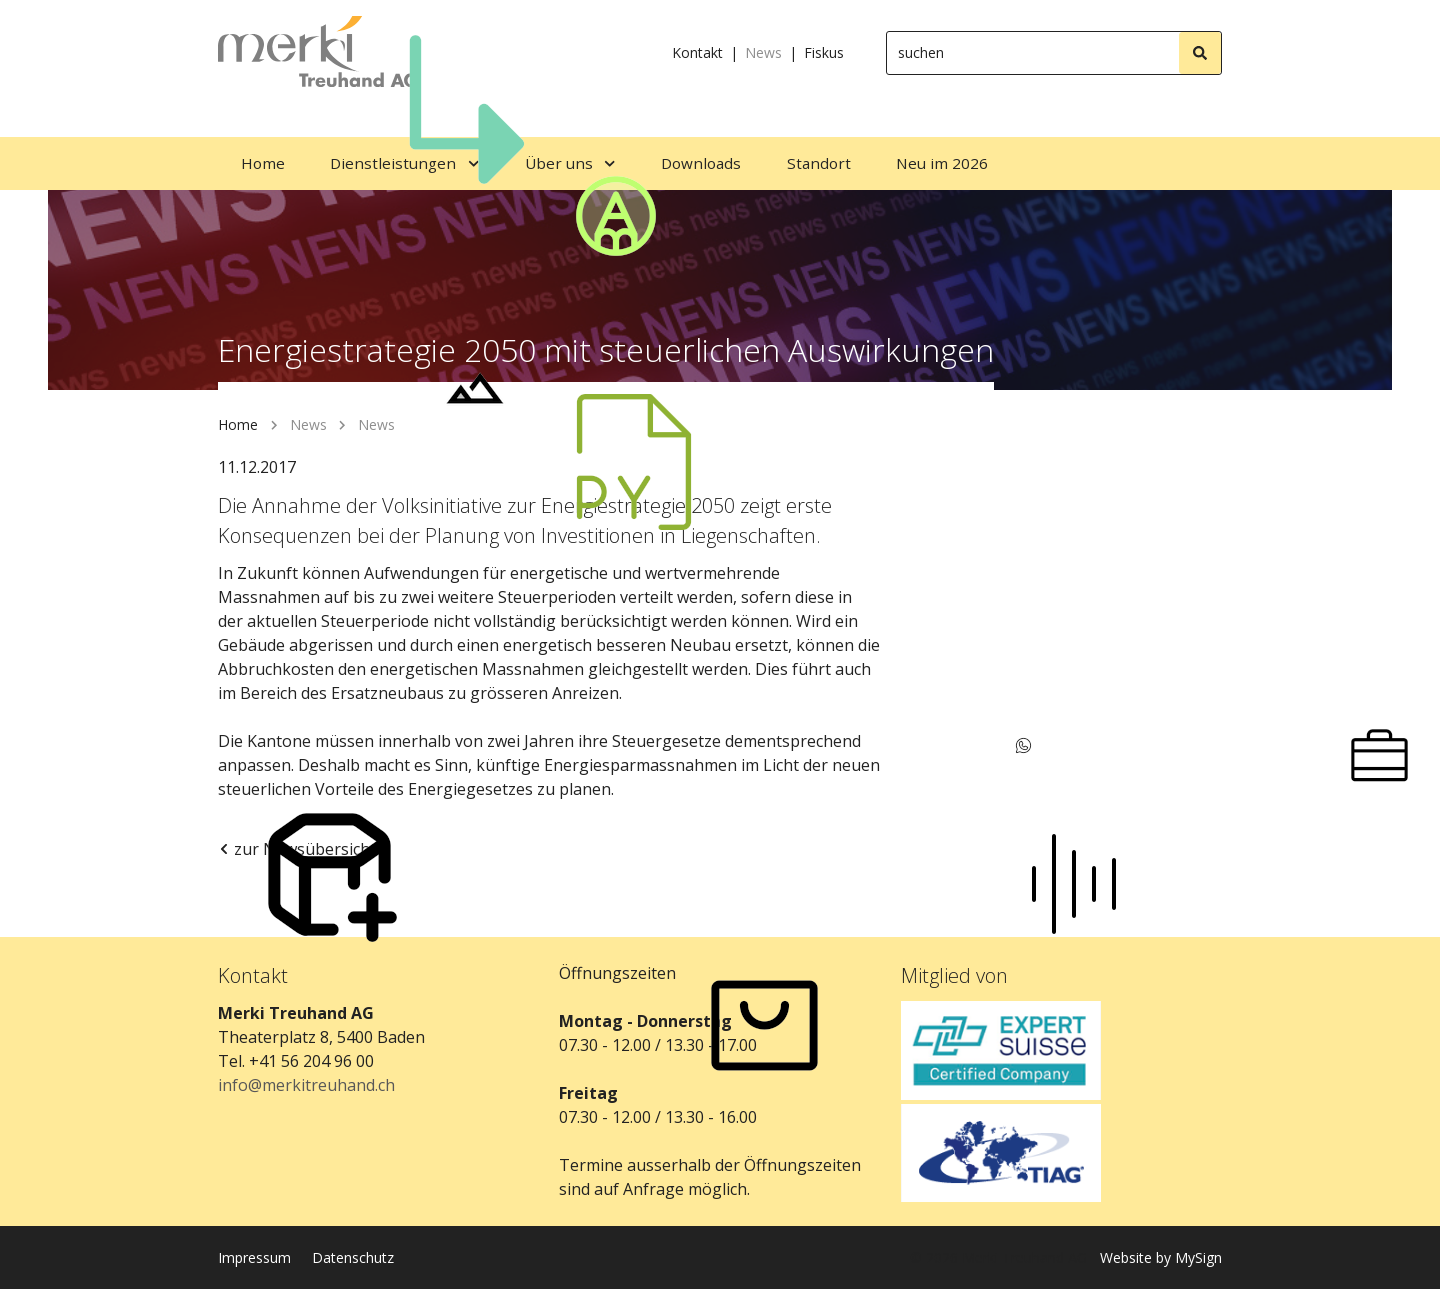 Image resolution: width=1440 pixels, height=1289 pixels. I want to click on open a python file, so click(634, 462).